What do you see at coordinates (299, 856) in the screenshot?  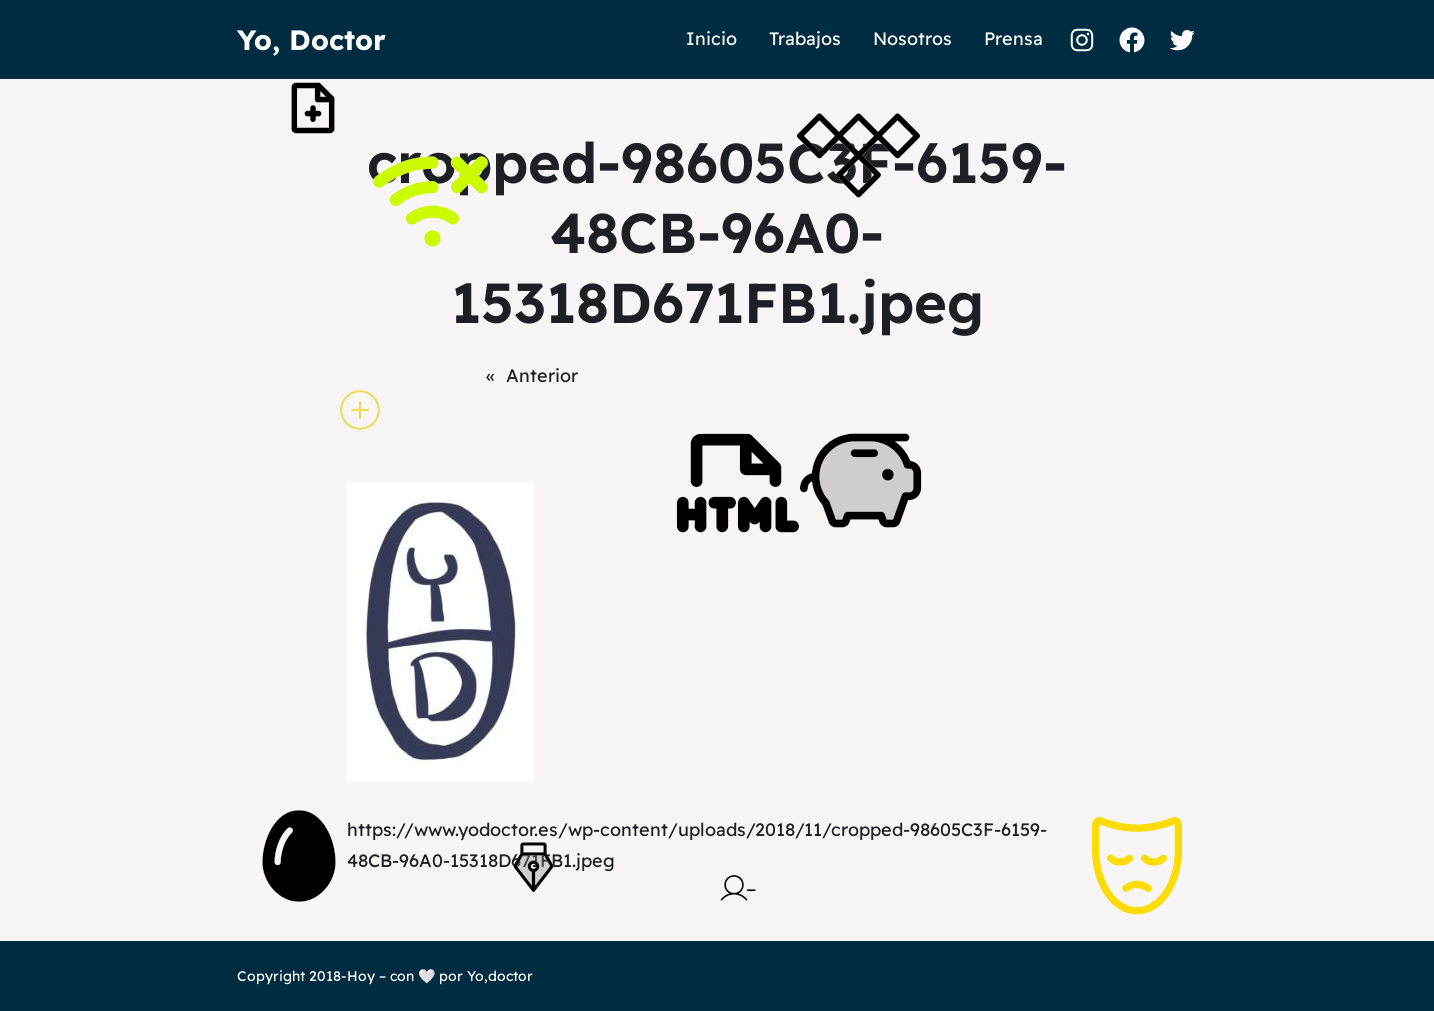 I see `indicates food or breakfast-related content` at bounding box center [299, 856].